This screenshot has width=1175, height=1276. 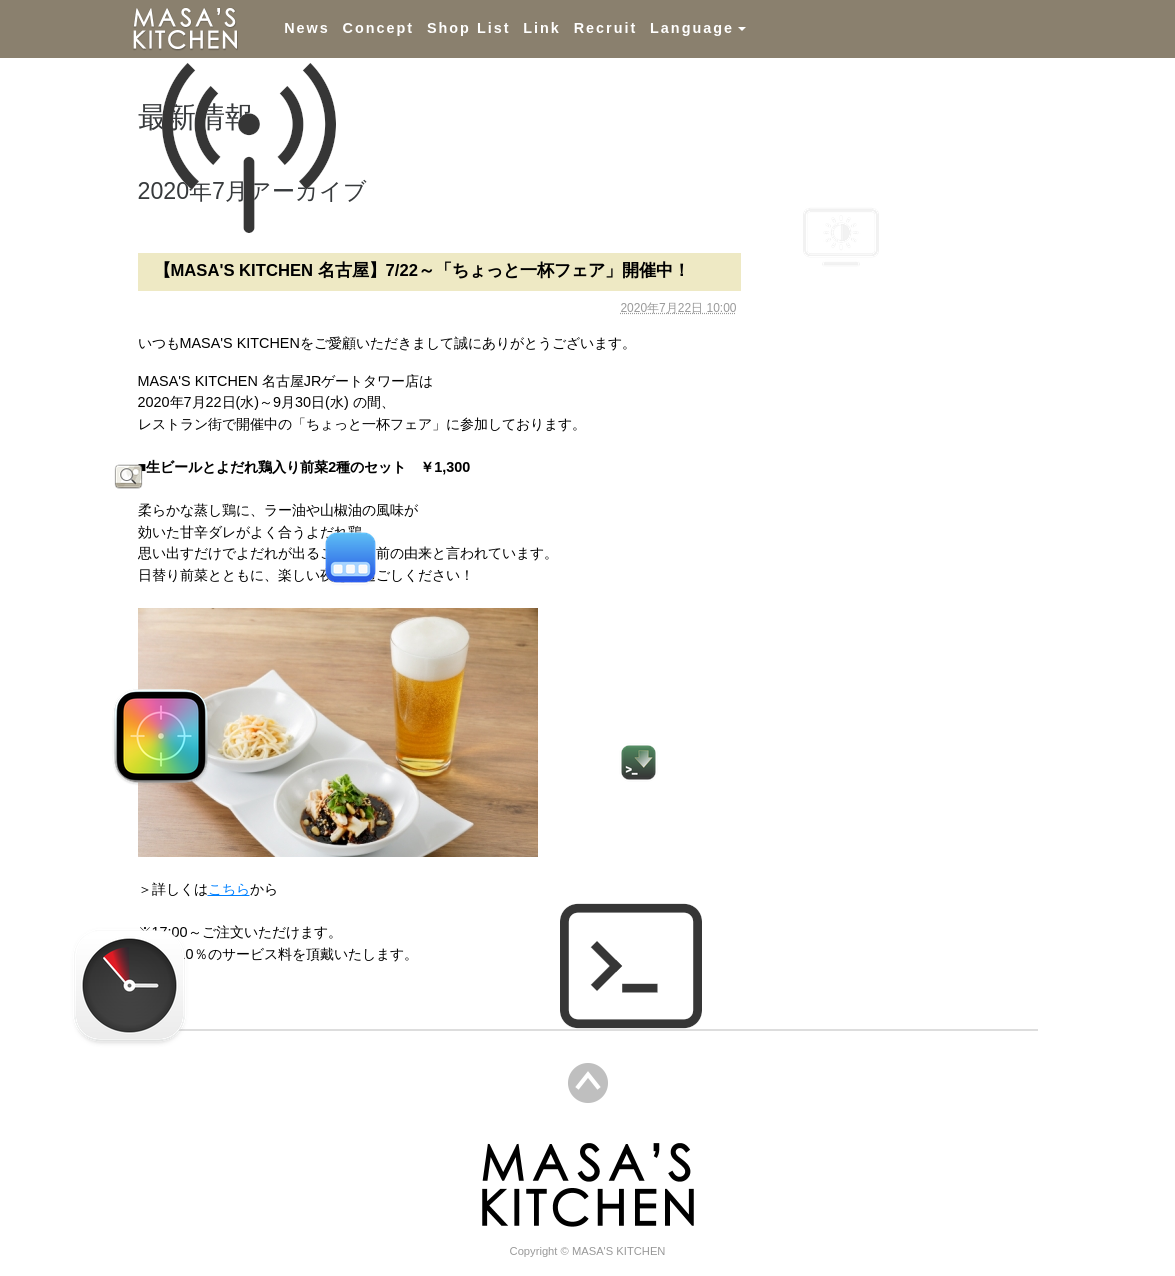 I want to click on open ProDisplay Calibrator app, so click(x=161, y=736).